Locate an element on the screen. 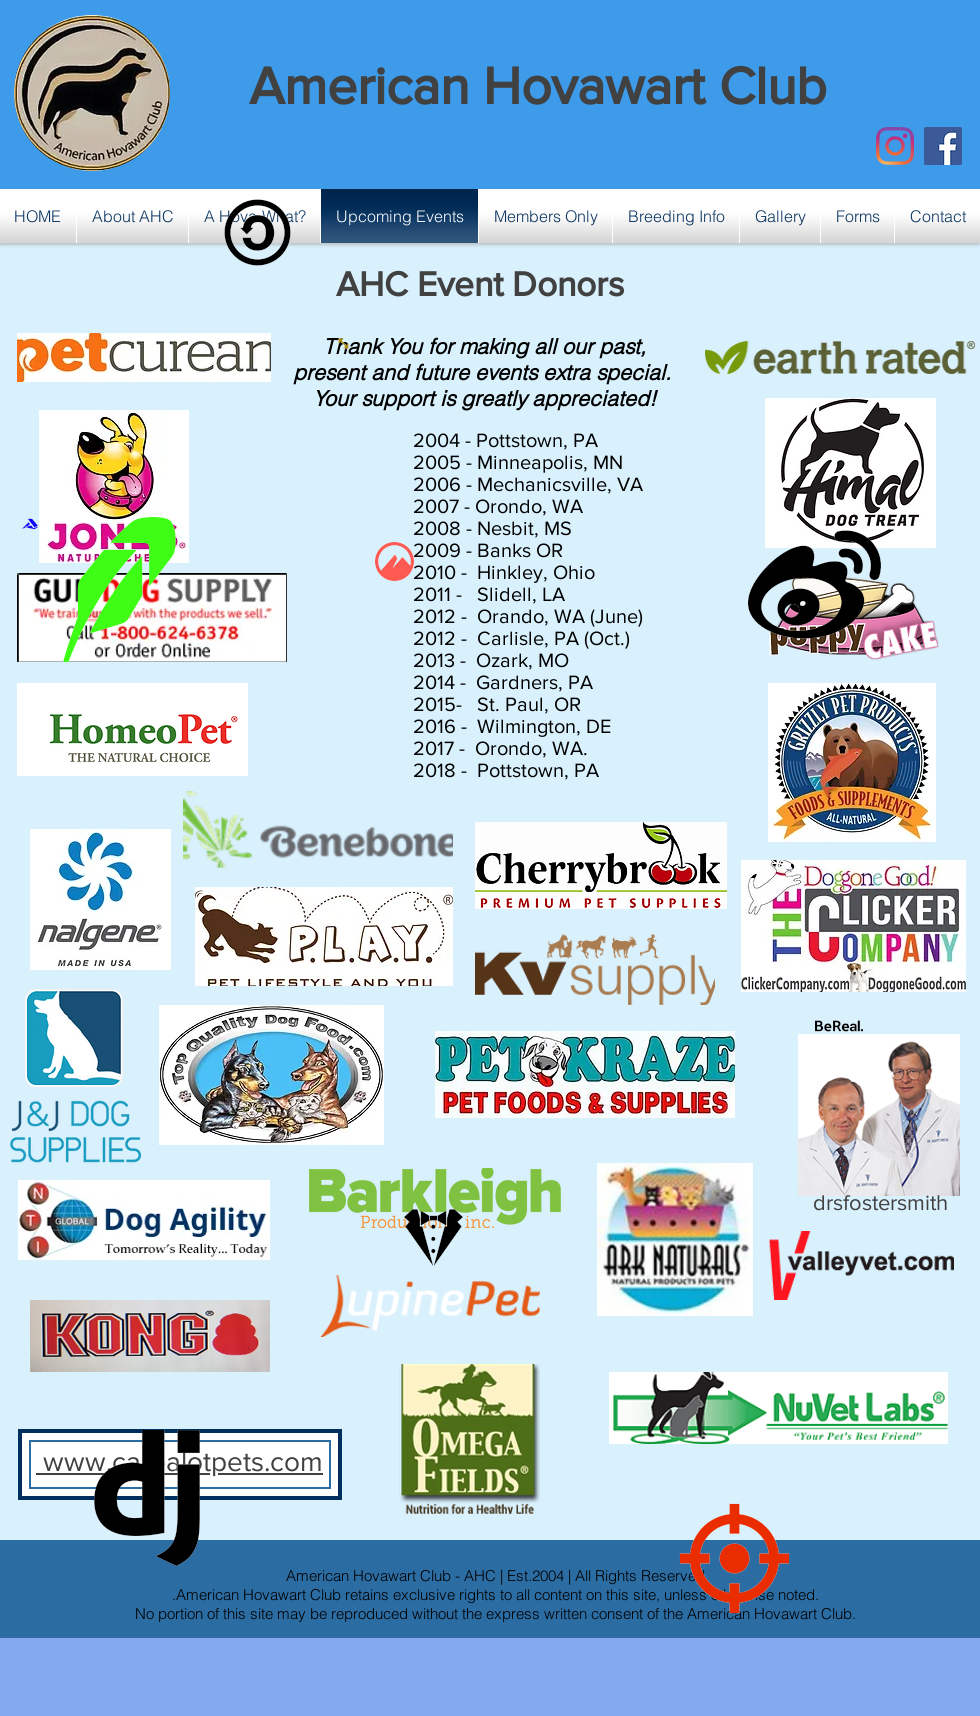 This screenshot has height=1716, width=980. open the Robinhood investing app is located at coordinates (119, 589).